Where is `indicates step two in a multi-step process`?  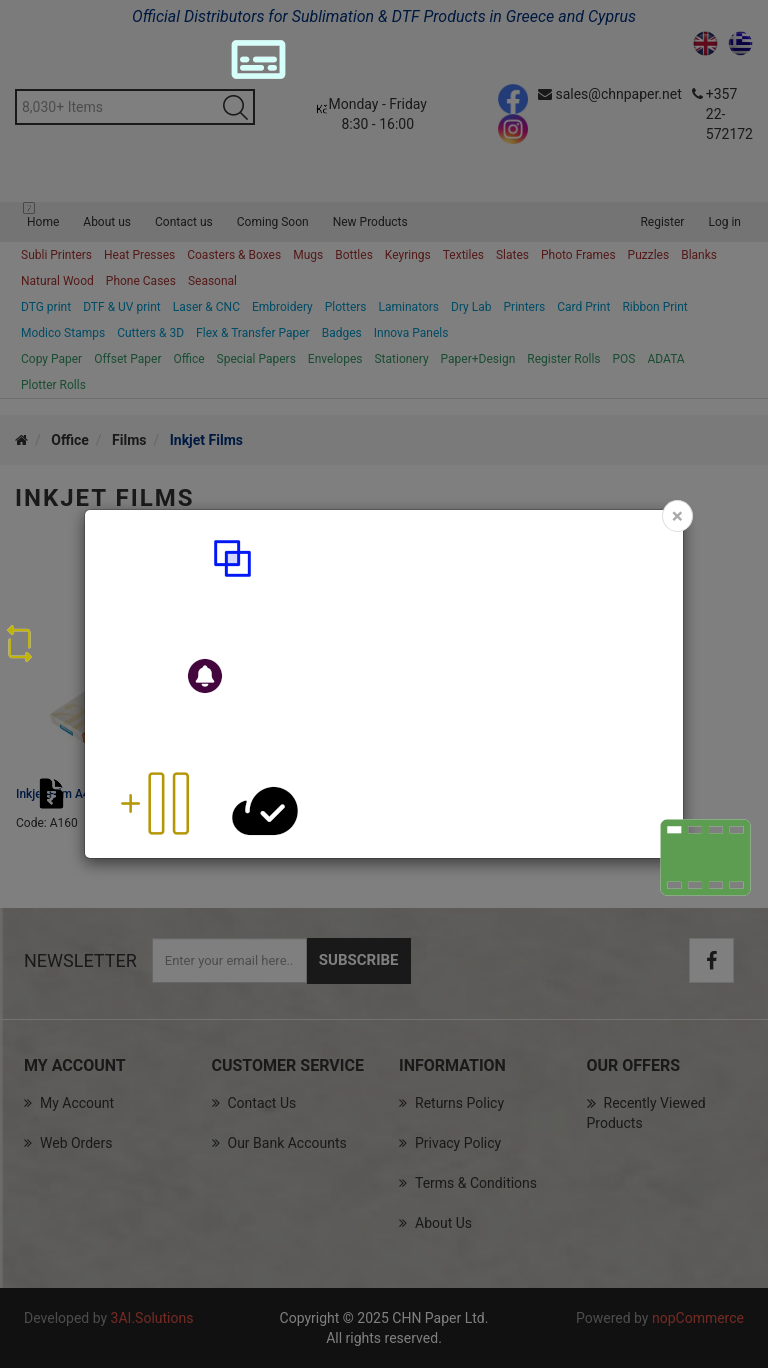
indicates step two in a multi-step process is located at coordinates (29, 208).